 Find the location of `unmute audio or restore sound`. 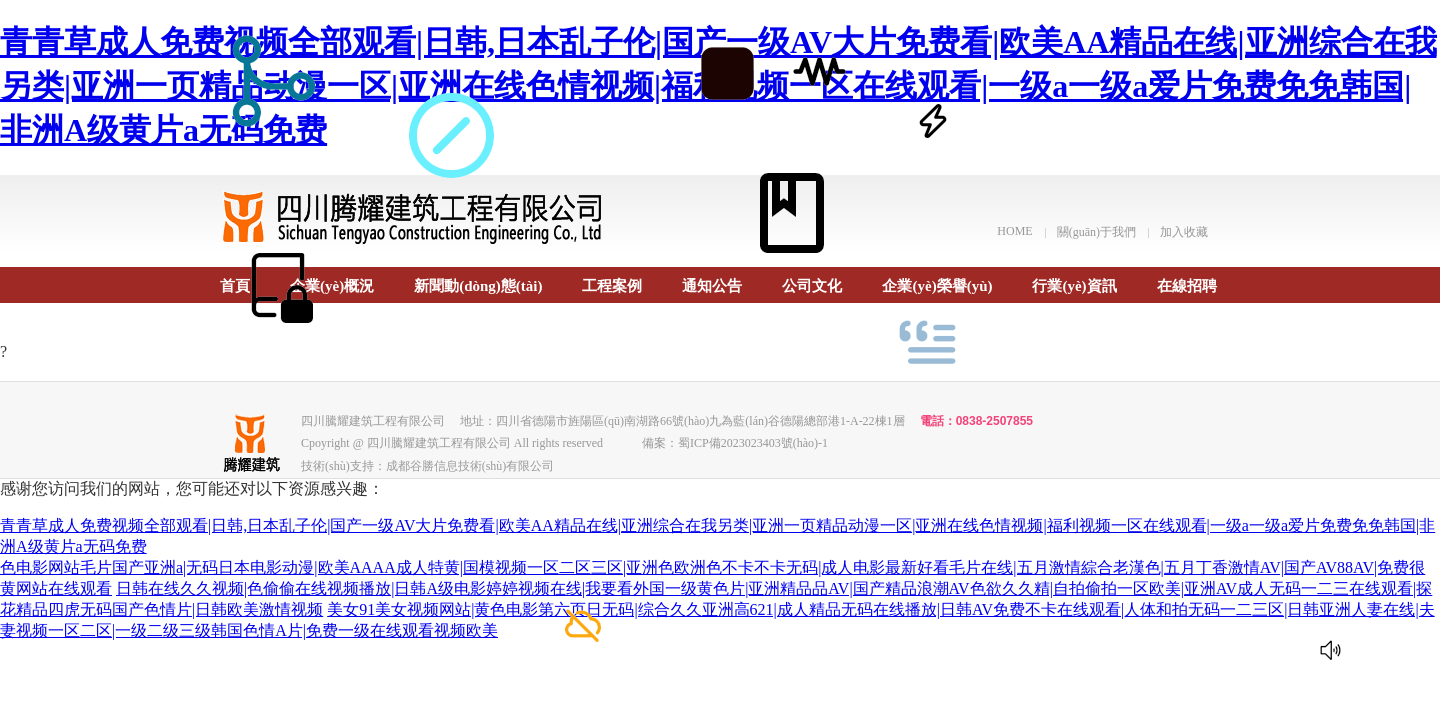

unmute audio or restore sound is located at coordinates (1330, 650).